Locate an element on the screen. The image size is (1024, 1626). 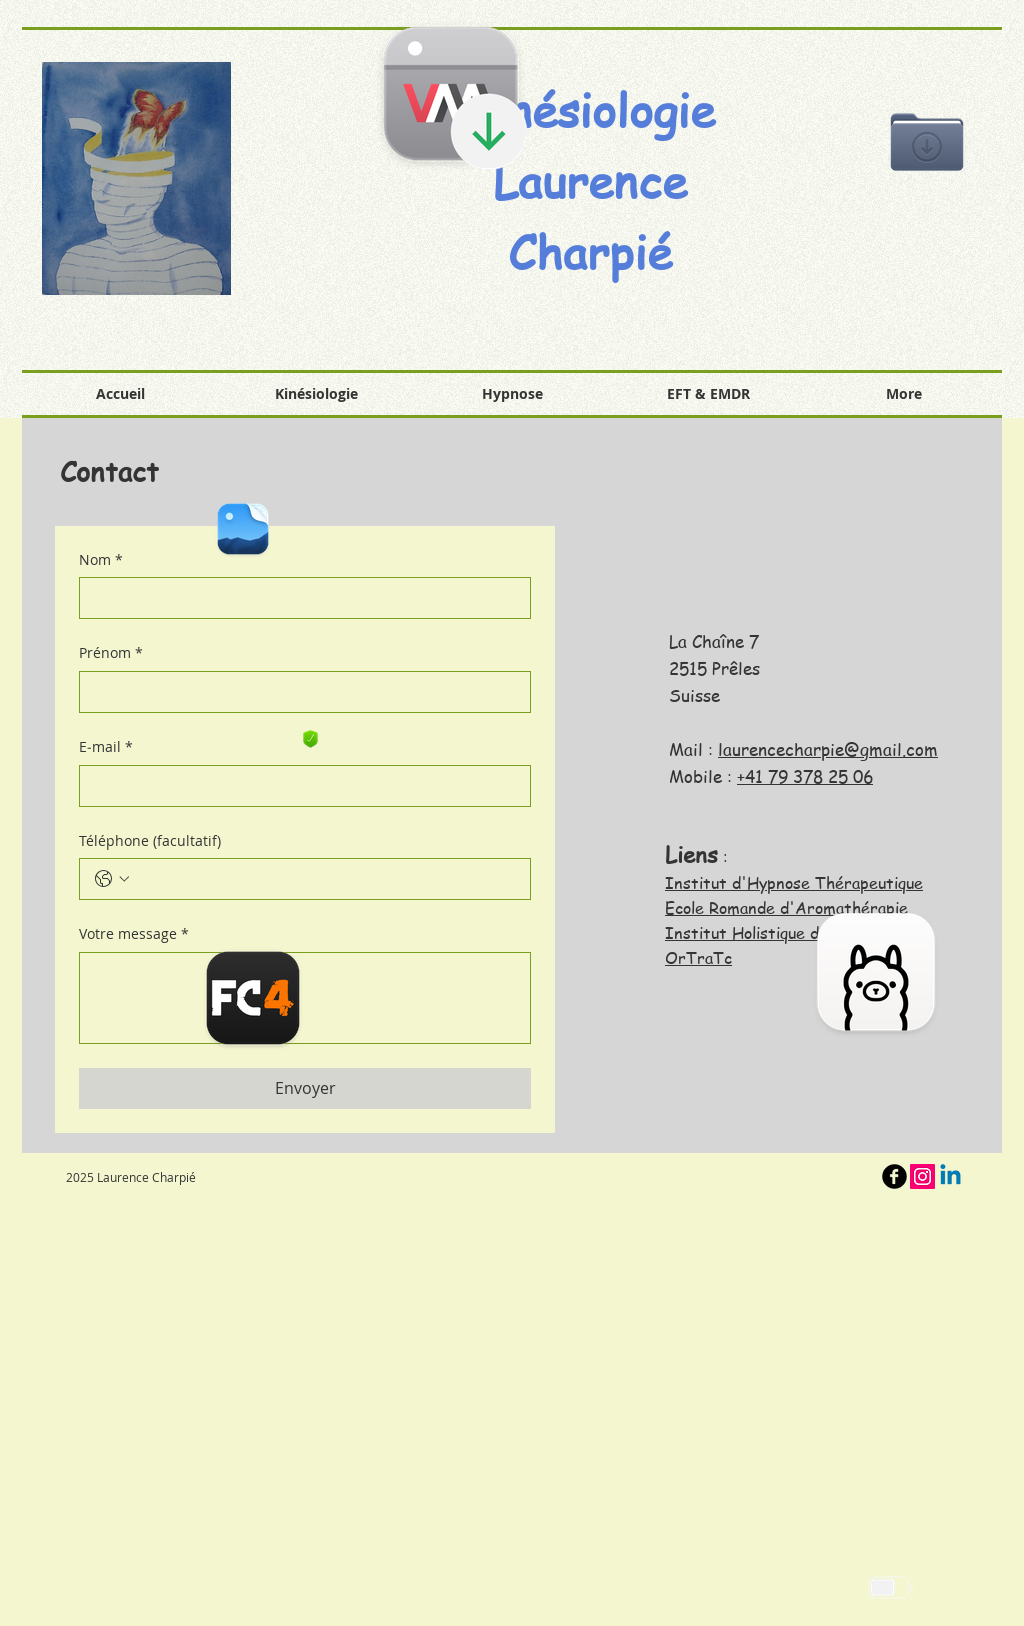
install a new virtual machine is located at coordinates (452, 96).